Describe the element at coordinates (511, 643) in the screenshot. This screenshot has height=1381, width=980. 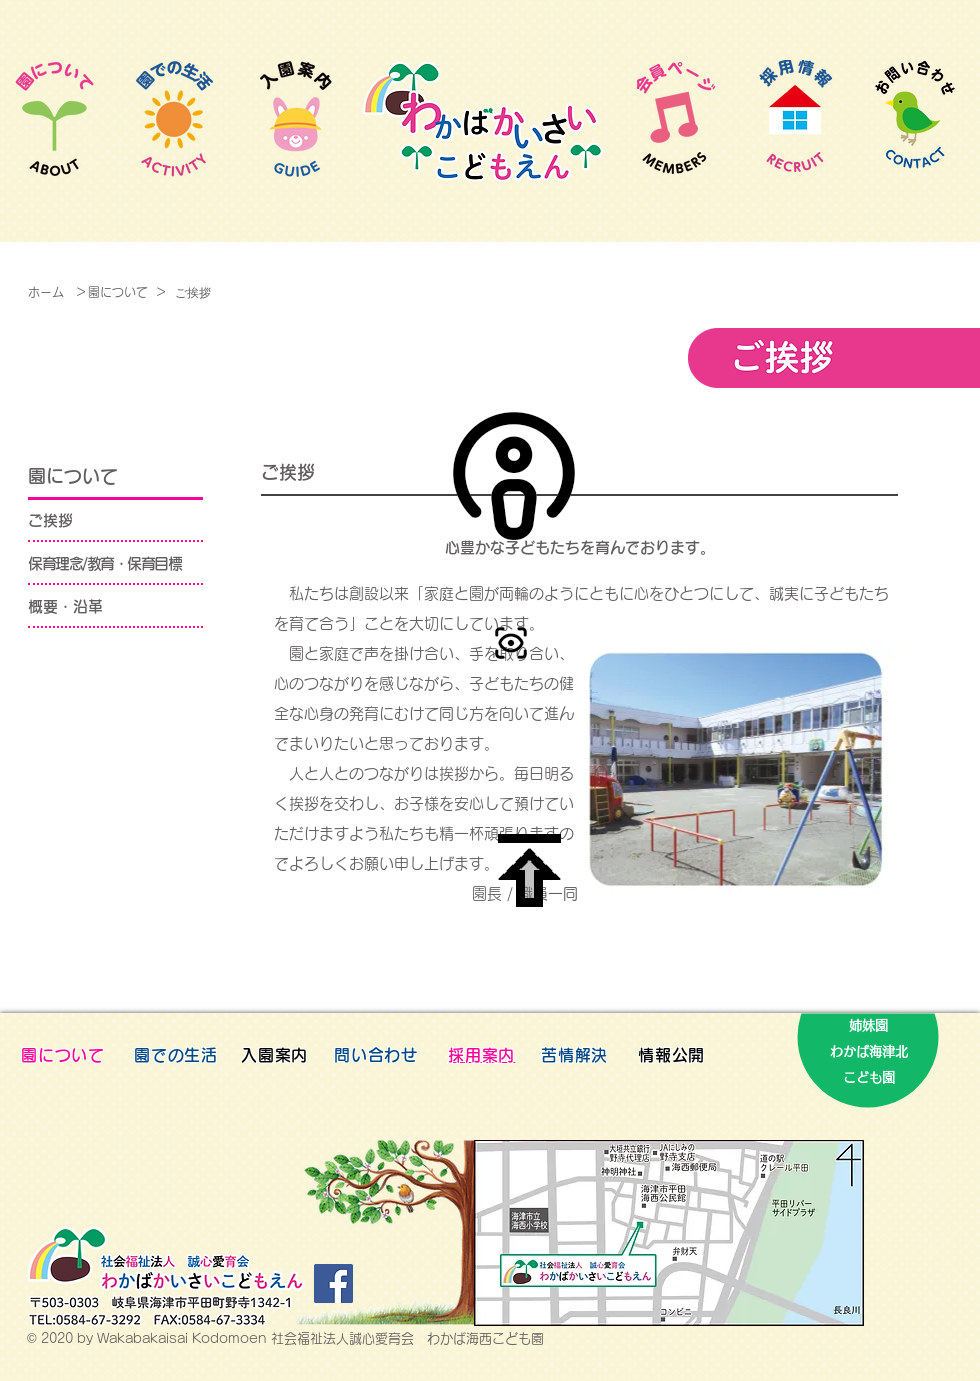
I see `scan with eye tracking or face recognition` at that location.